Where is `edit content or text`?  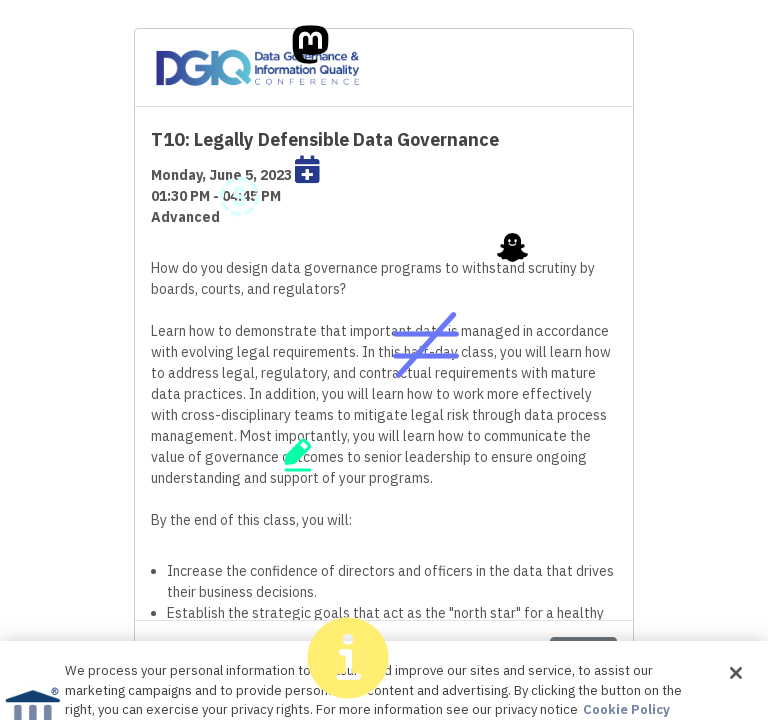 edit content or text is located at coordinates (298, 455).